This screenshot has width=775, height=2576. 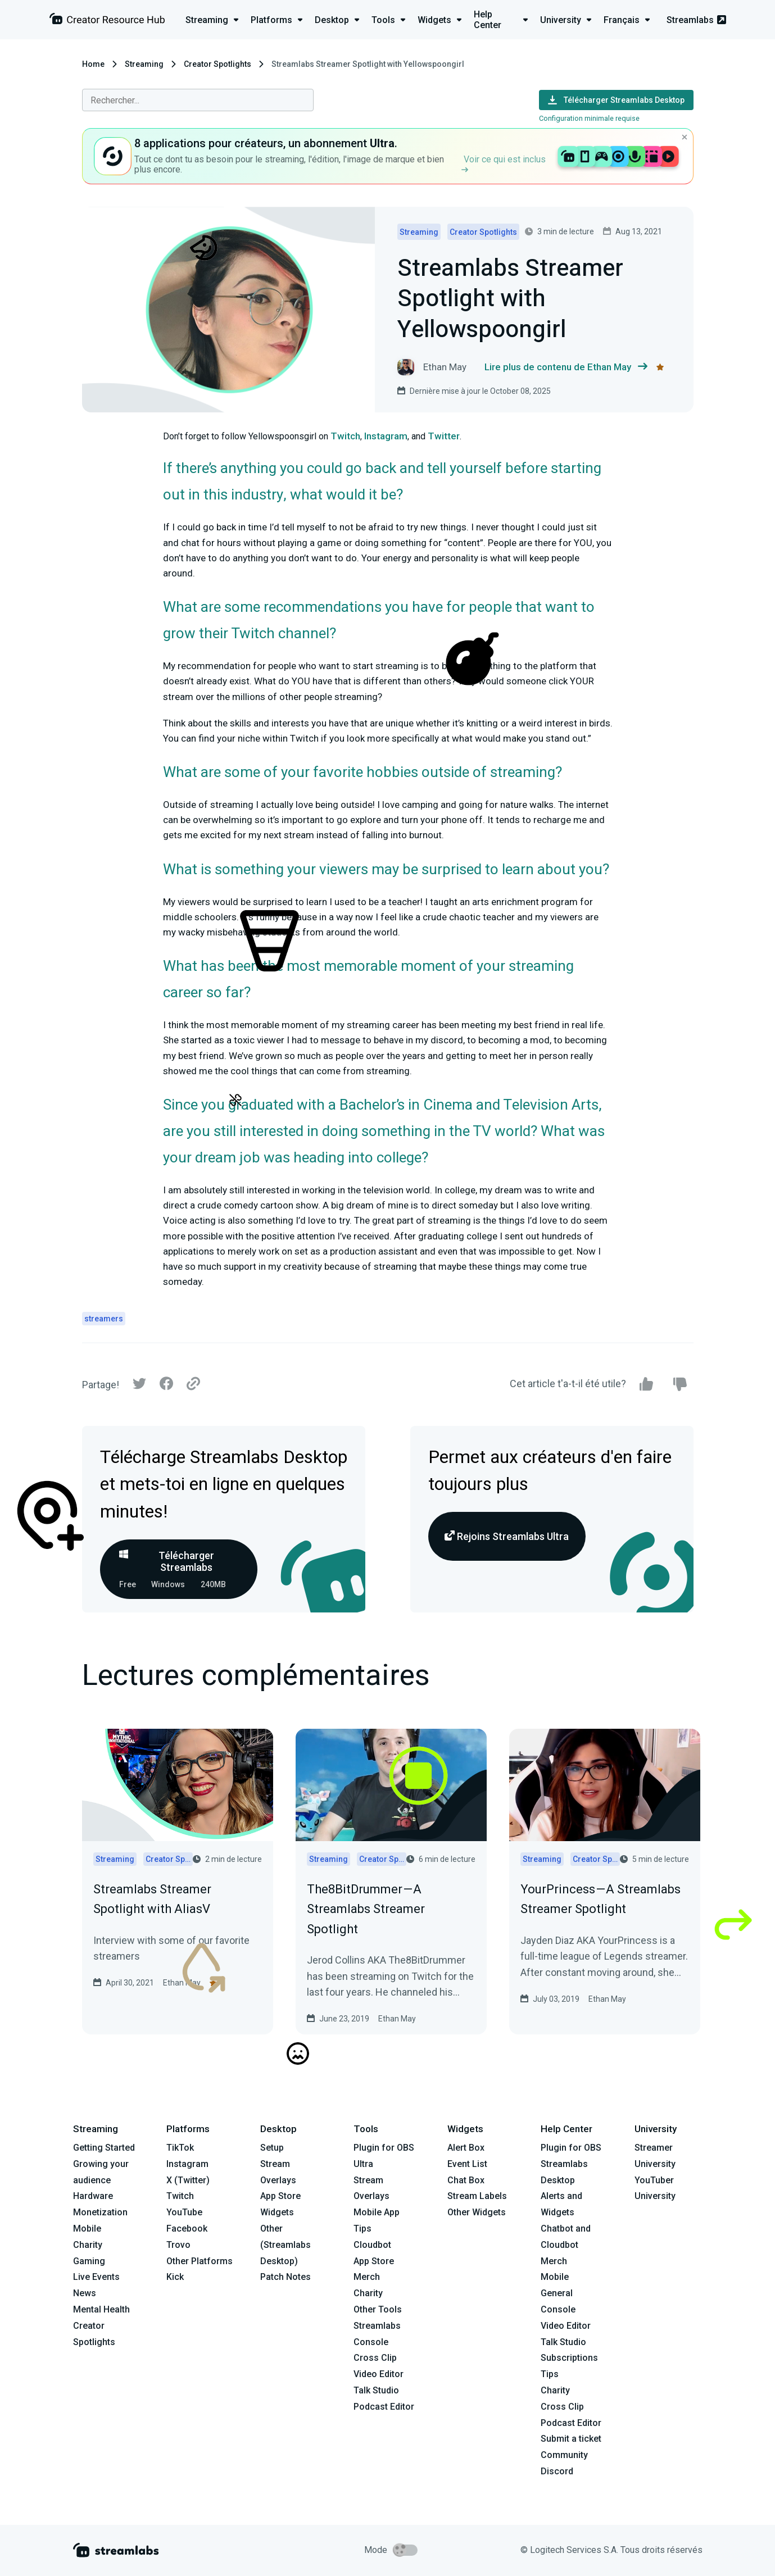 I want to click on share water usage or hydration data, so click(x=201, y=1966).